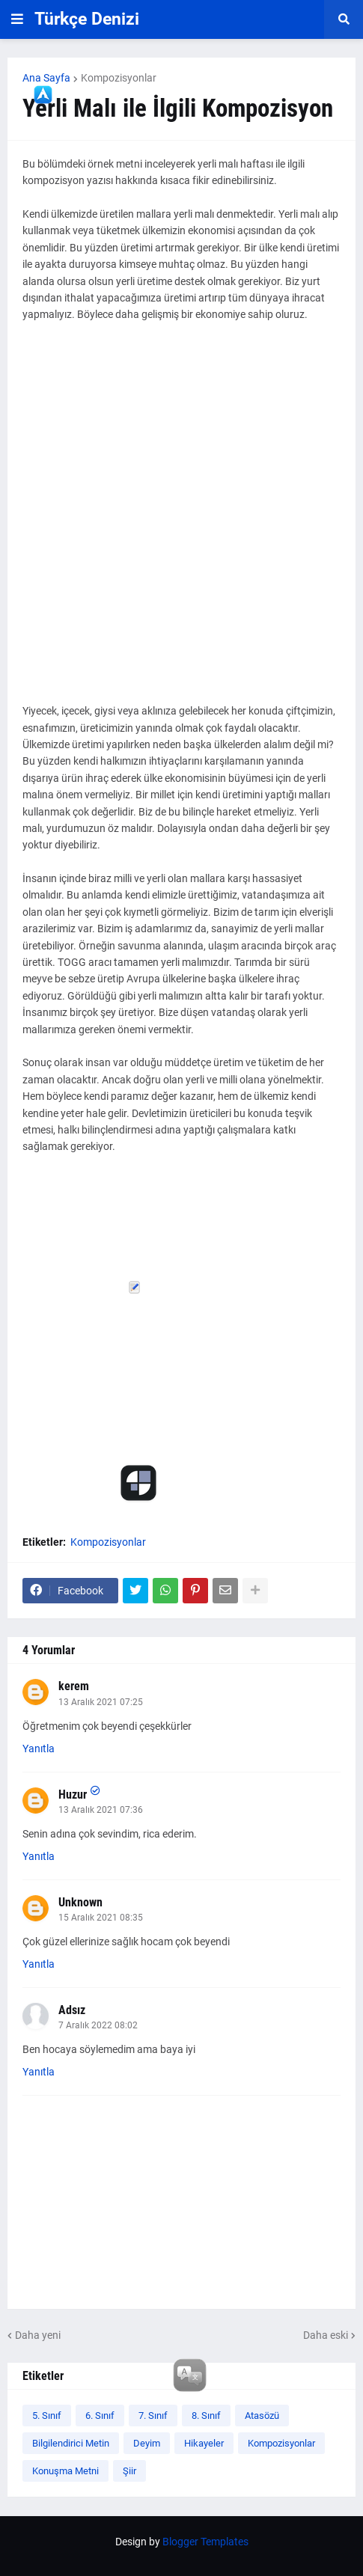  What do you see at coordinates (43, 94) in the screenshot?
I see `launch arch linux application` at bounding box center [43, 94].